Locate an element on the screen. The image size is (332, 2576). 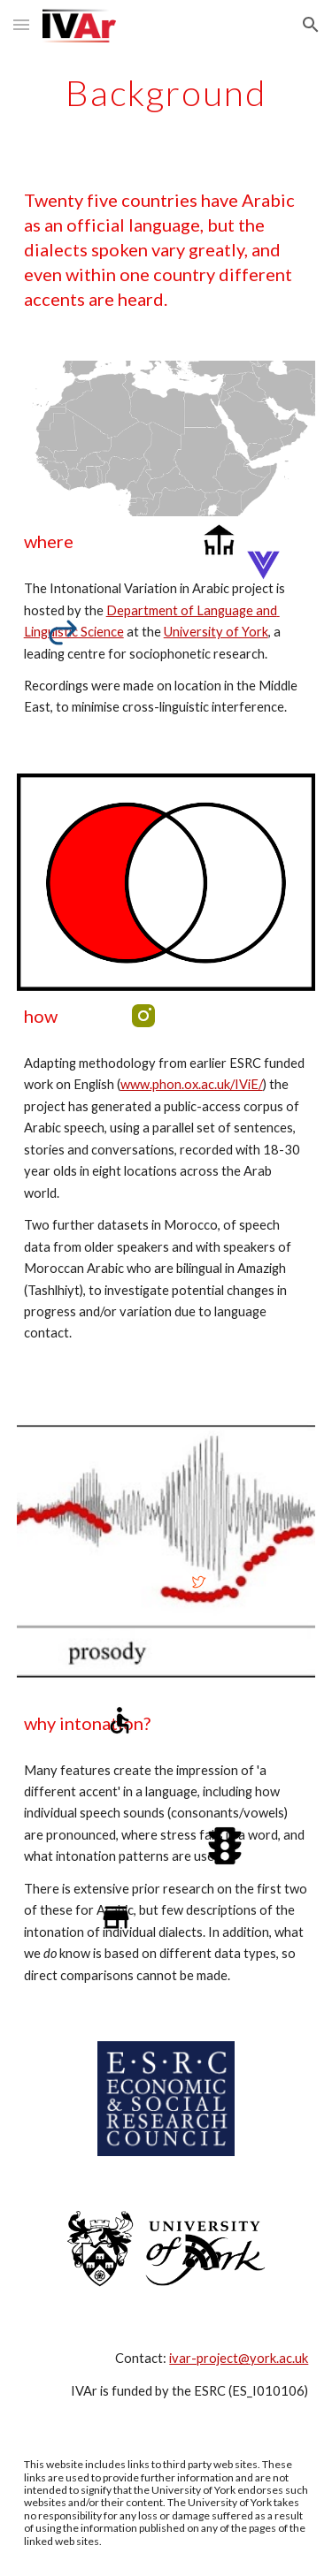
share to twitter is located at coordinates (198, 1581).